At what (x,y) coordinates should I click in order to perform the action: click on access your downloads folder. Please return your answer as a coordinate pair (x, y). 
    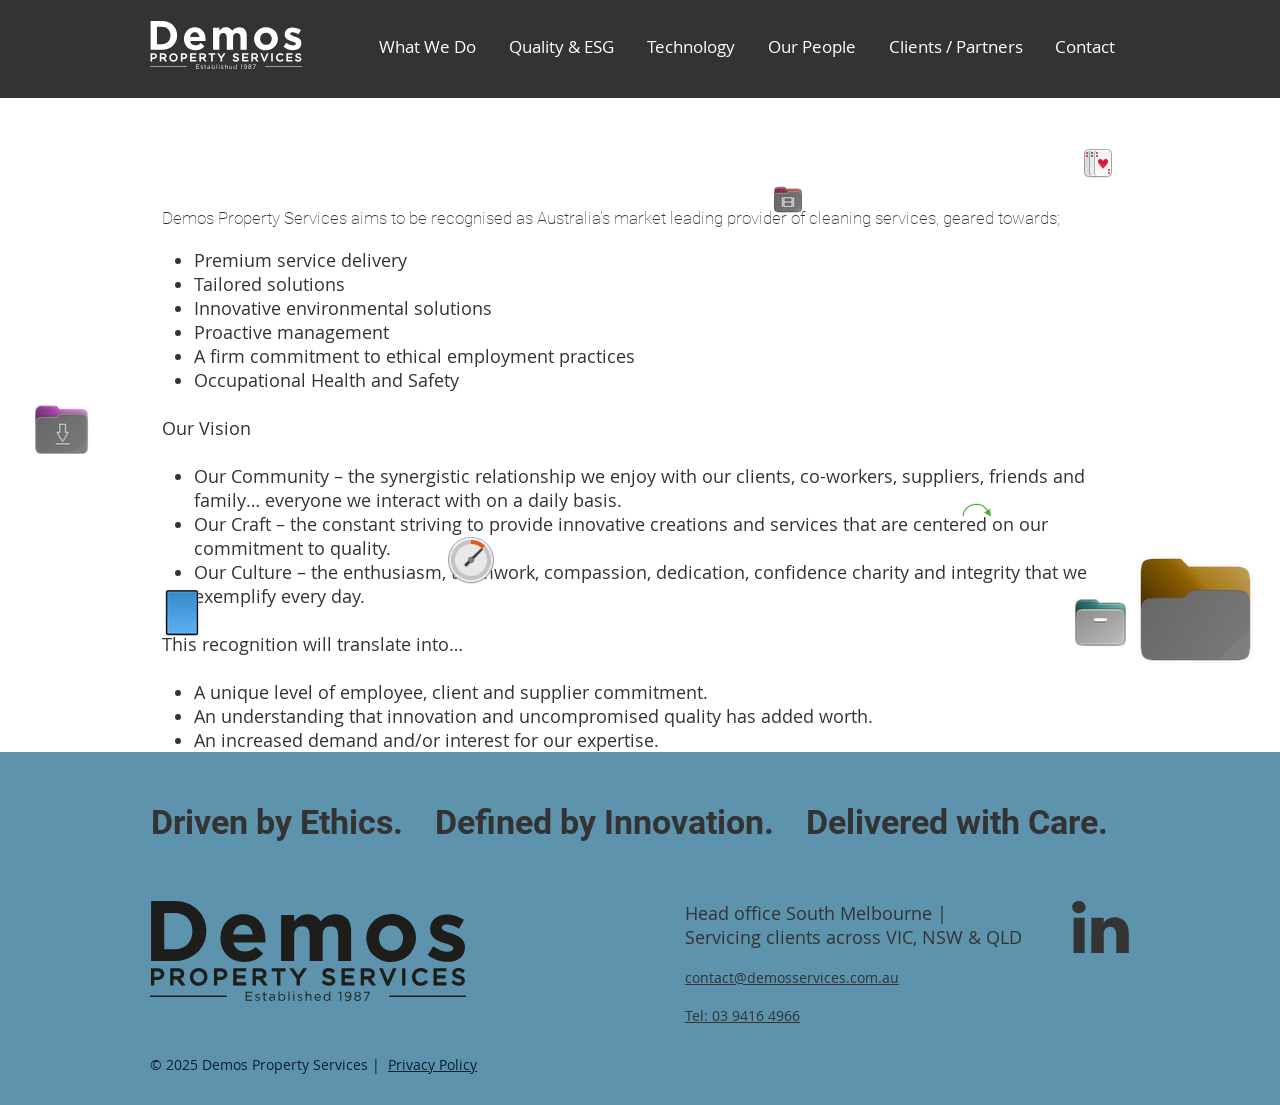
    Looking at the image, I should click on (61, 429).